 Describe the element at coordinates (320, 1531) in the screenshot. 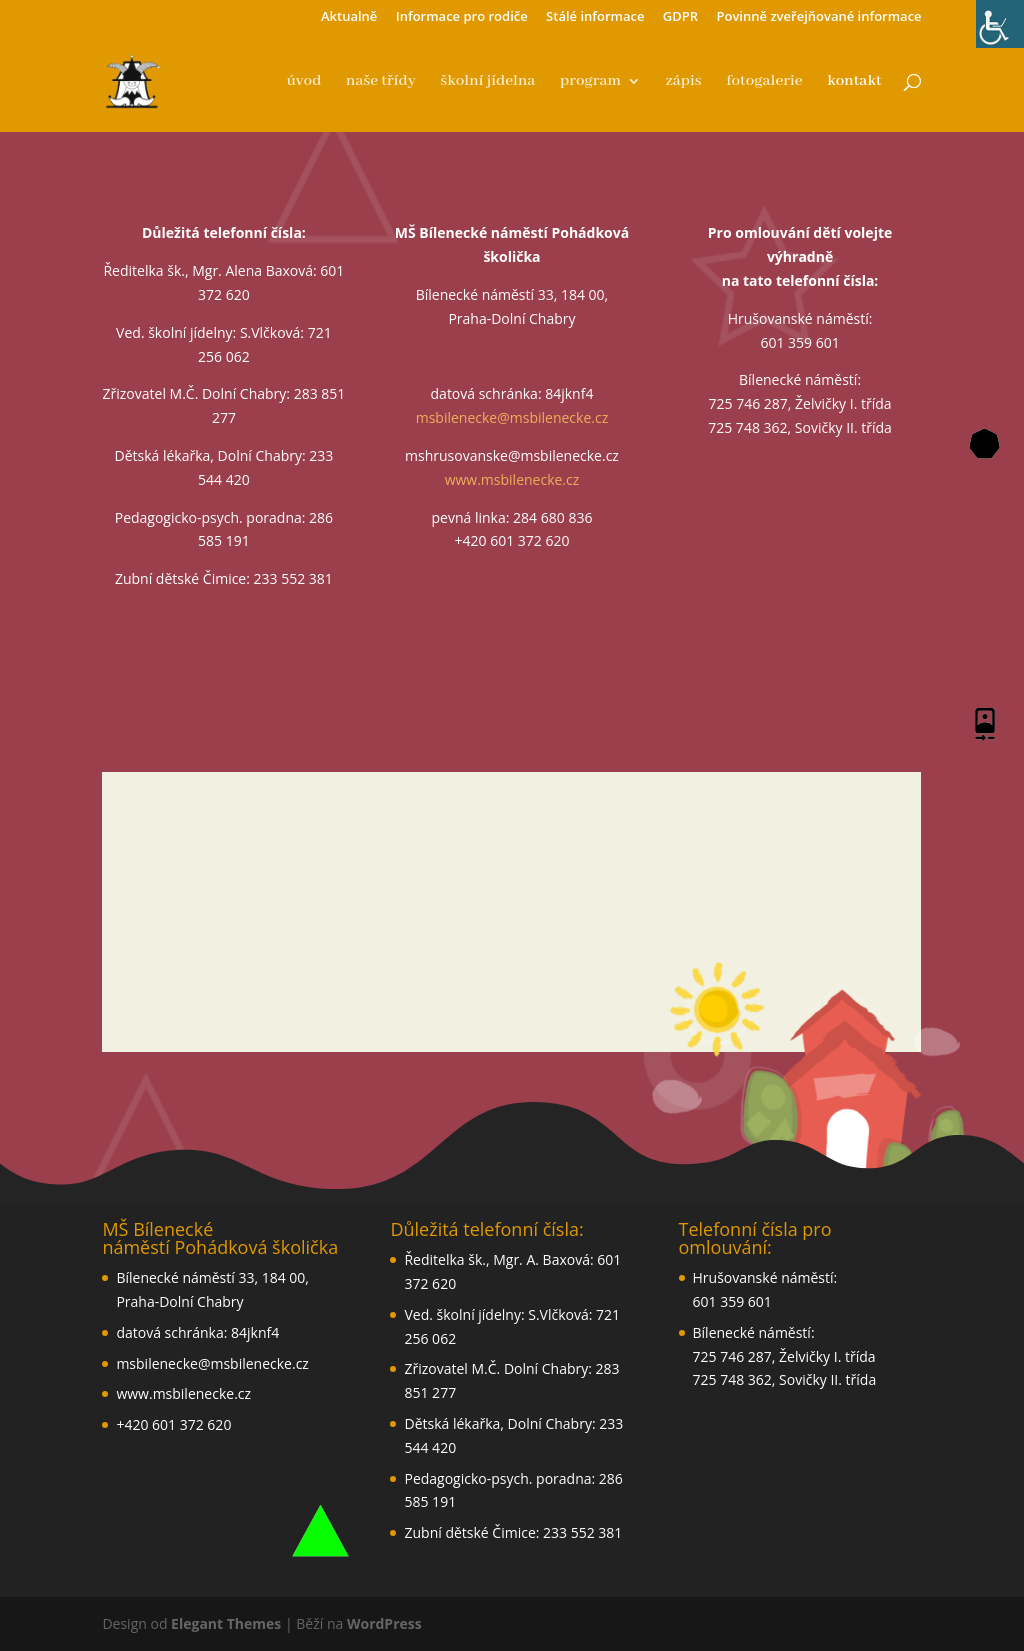

I see `indicates a warning or alert status` at that location.